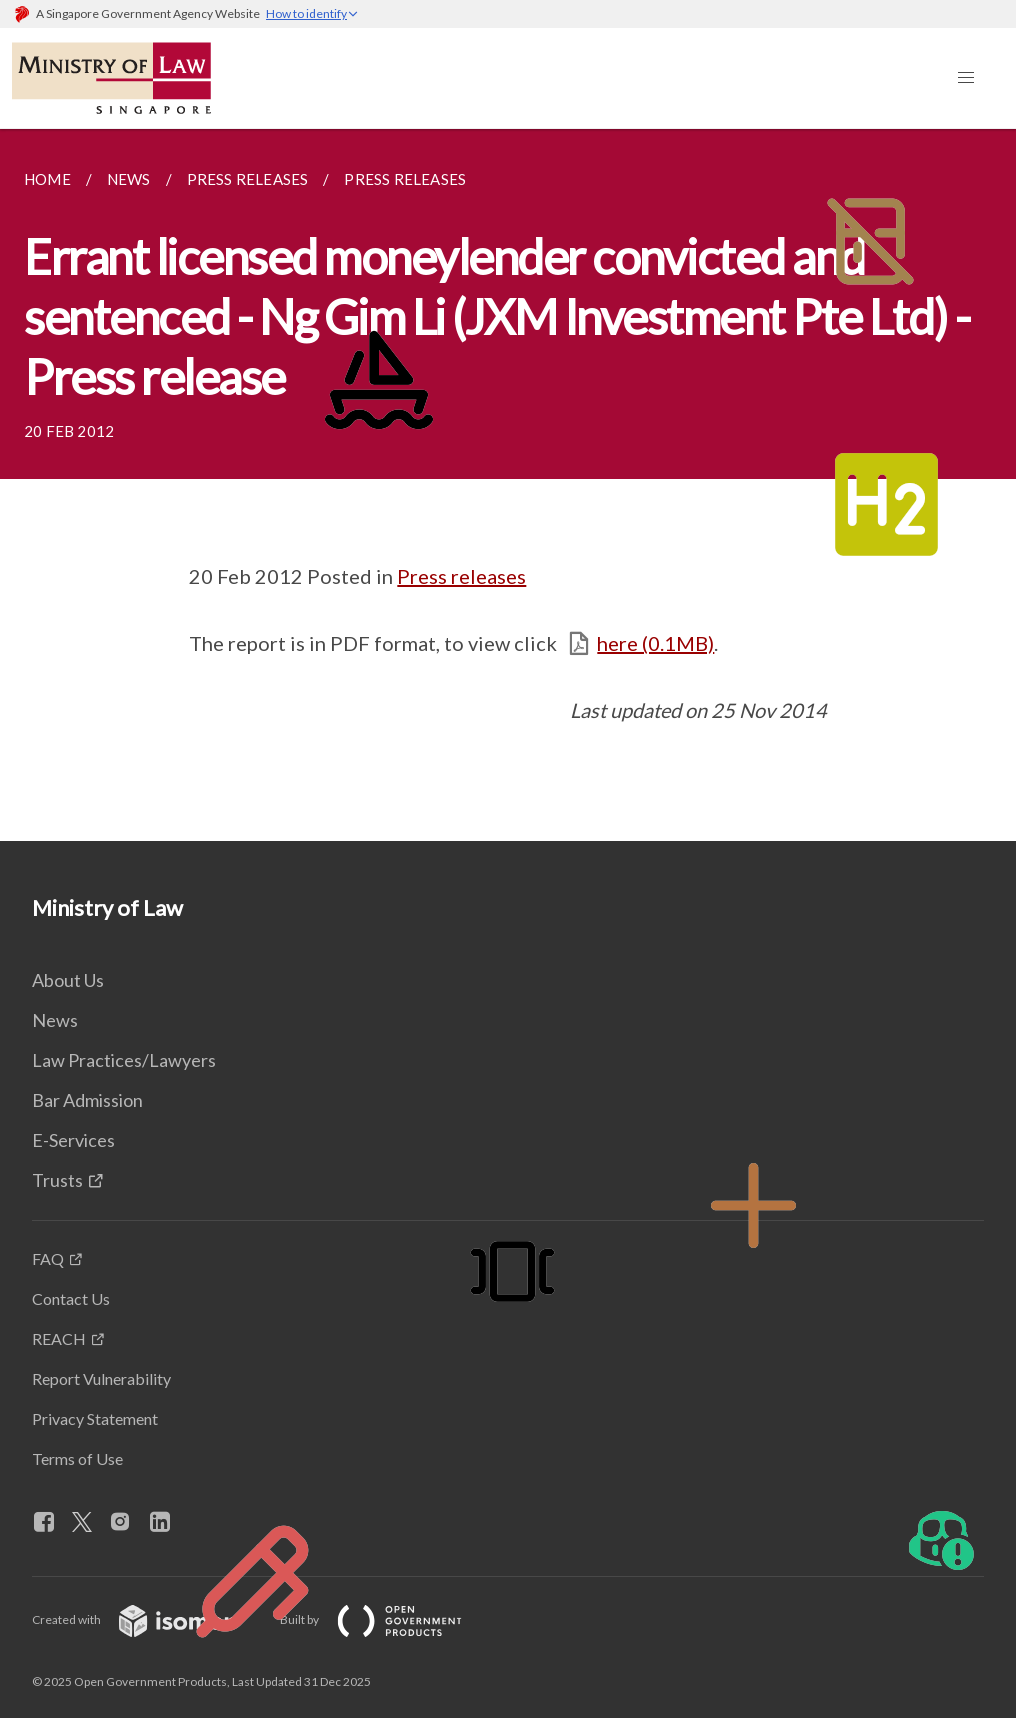  What do you see at coordinates (870, 241) in the screenshot?
I see `refrigerator or cooling feature disabled` at bounding box center [870, 241].